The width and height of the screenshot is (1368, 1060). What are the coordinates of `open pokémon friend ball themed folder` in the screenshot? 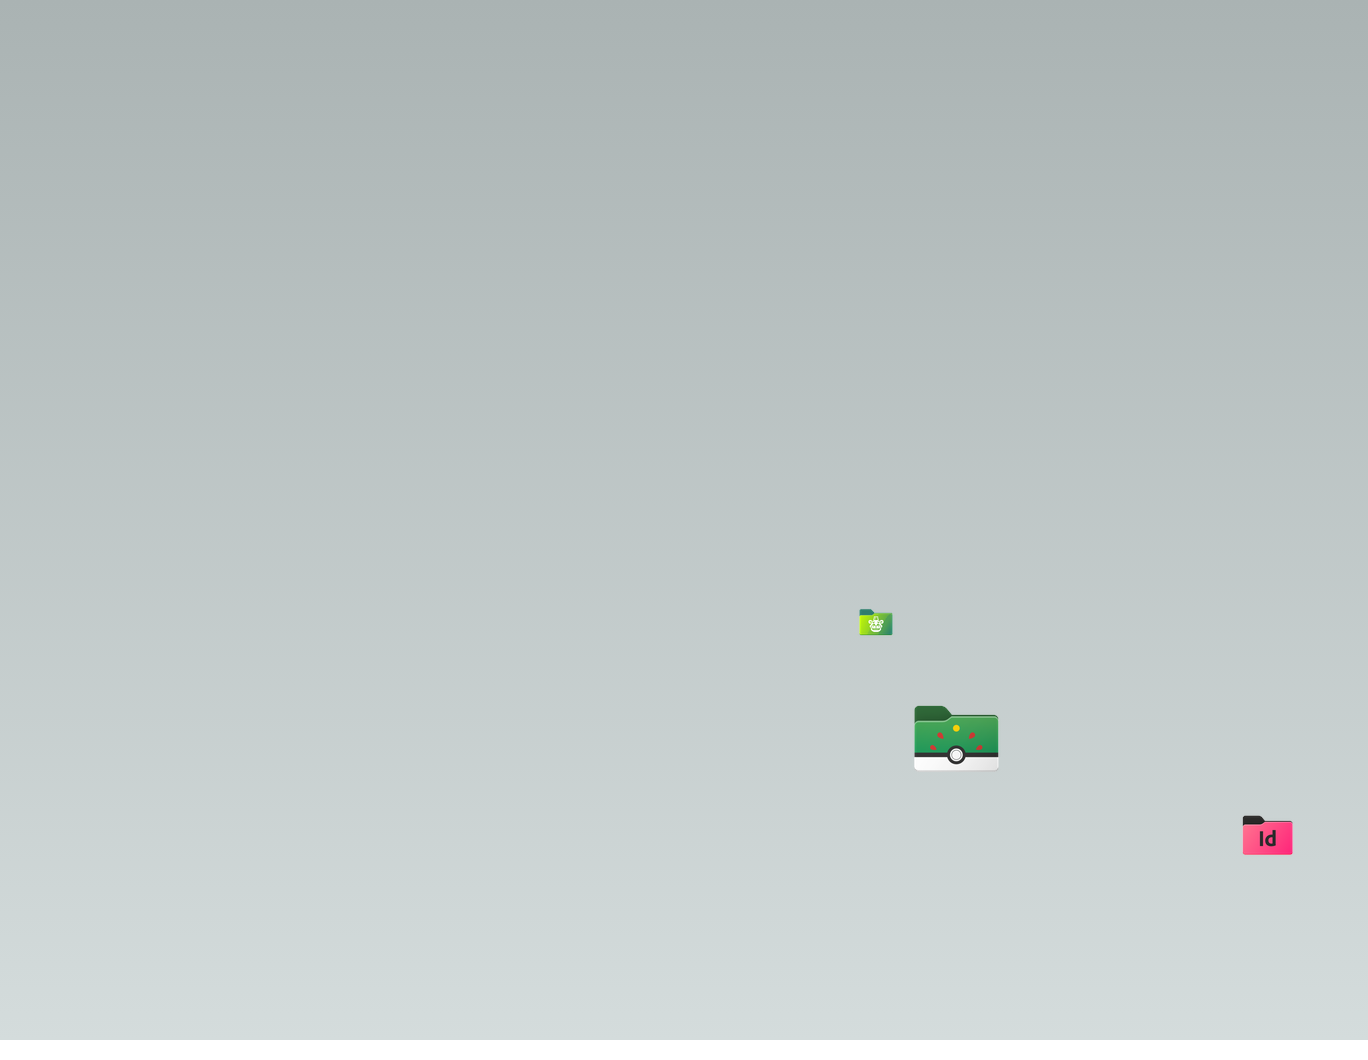 It's located at (956, 741).